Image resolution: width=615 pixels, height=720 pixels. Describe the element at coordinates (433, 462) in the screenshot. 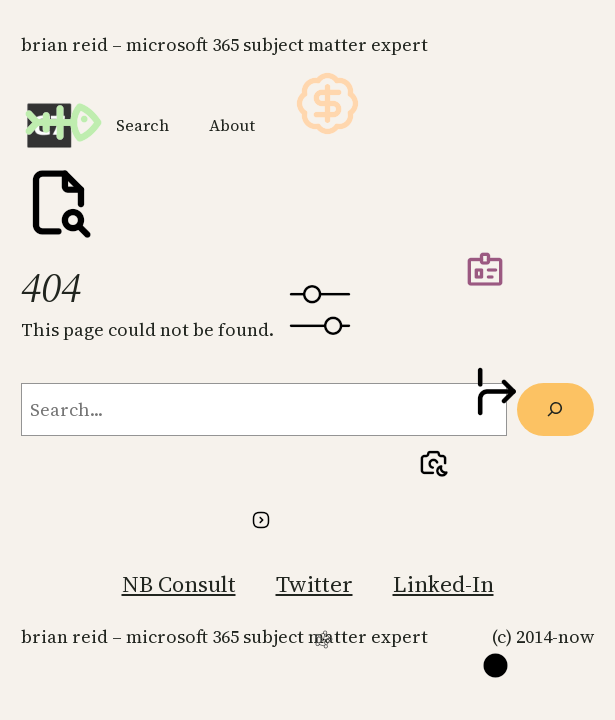

I see `switch to night mode camera` at that location.